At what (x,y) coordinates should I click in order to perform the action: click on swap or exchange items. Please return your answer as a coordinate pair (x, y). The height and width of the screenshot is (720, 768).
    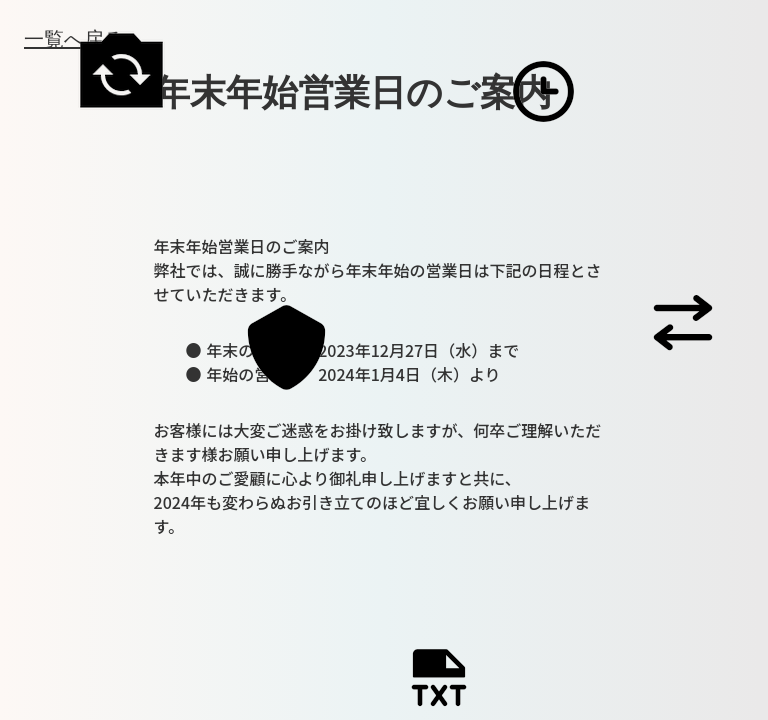
    Looking at the image, I should click on (683, 321).